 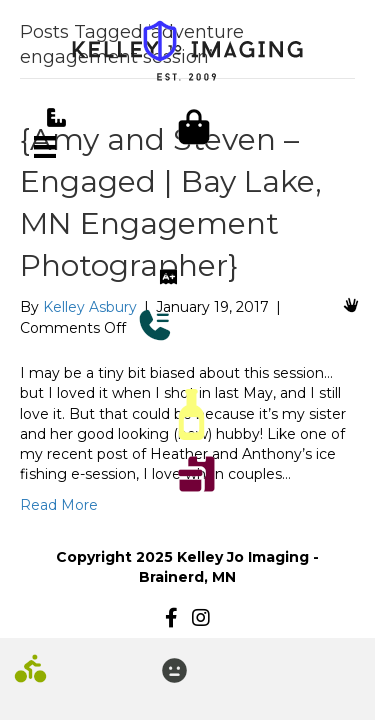 I want to click on view exam or test results, so click(x=168, y=276).